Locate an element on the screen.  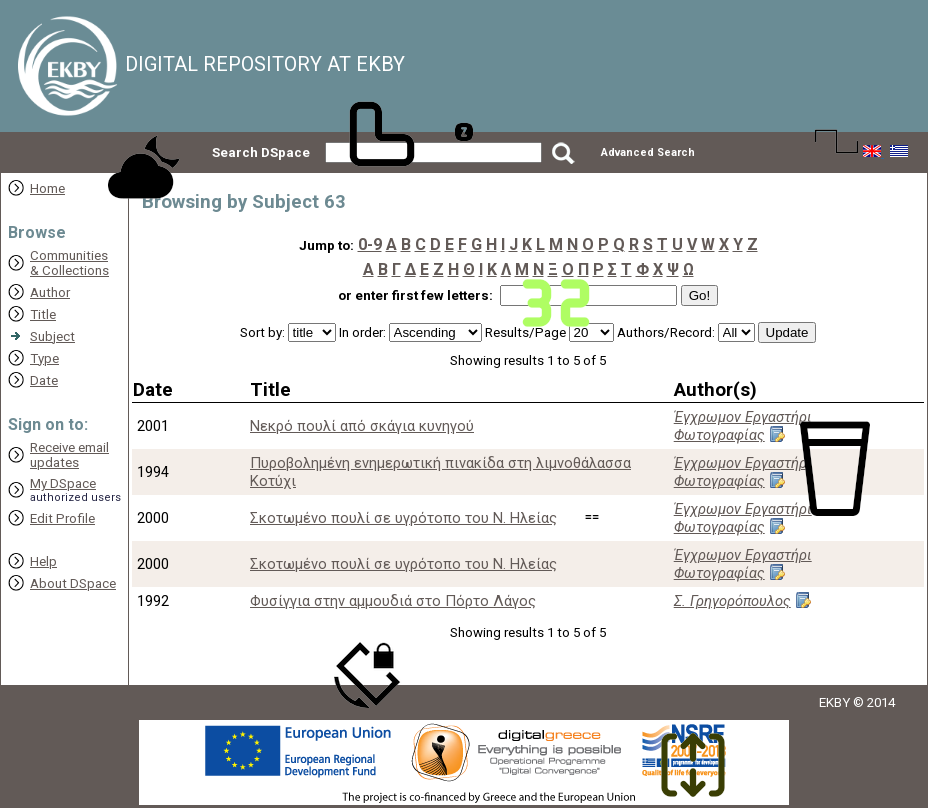
indicates equality or comparison between values is located at coordinates (592, 517).